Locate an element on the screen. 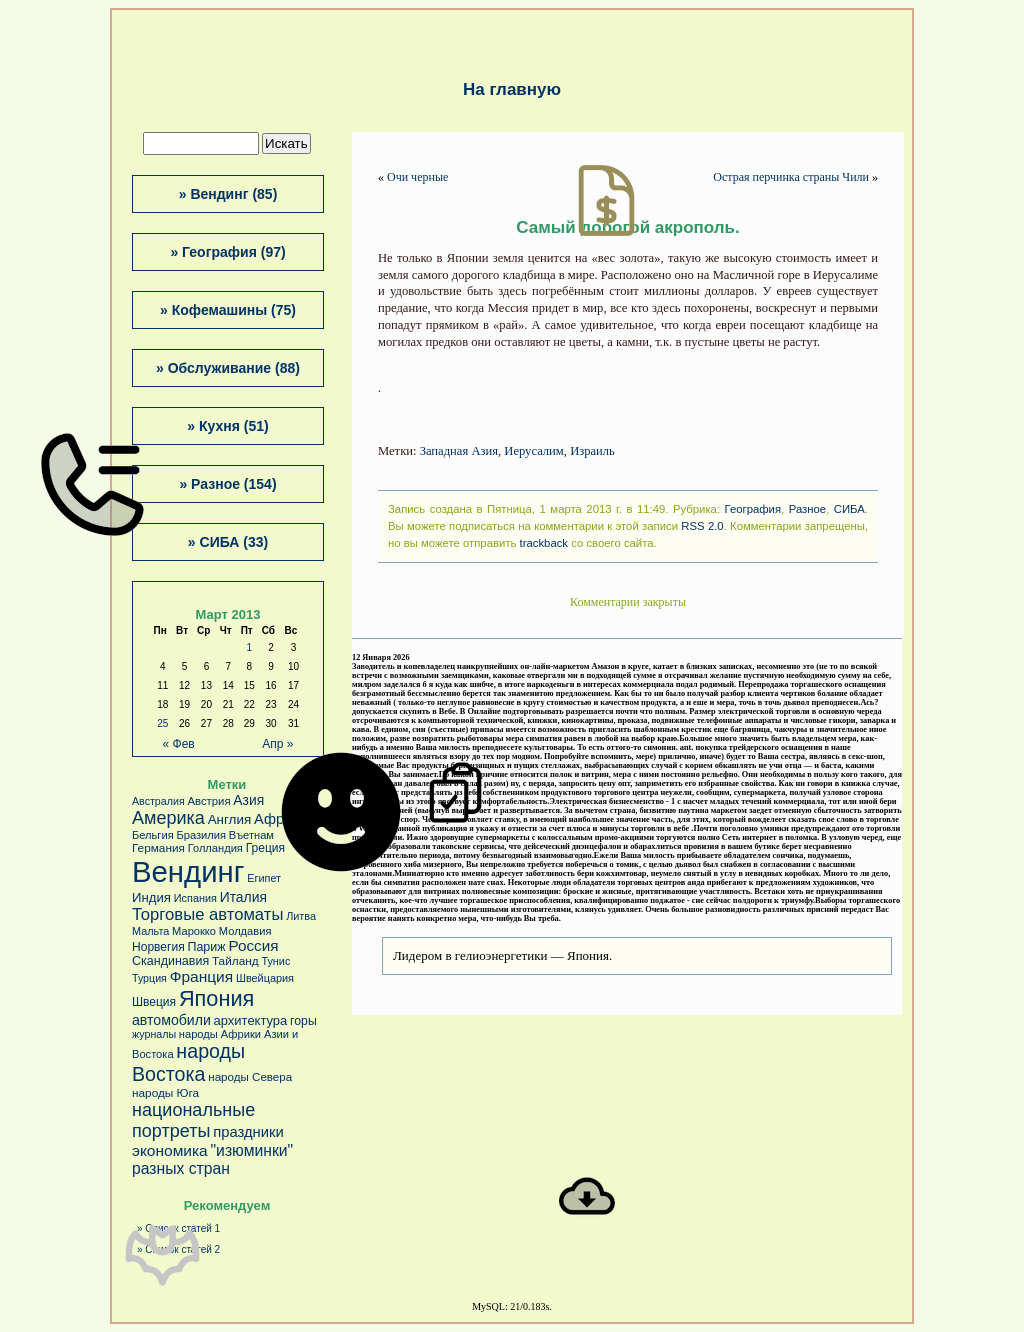 This screenshot has width=1024, height=1332. download file from cloud storage is located at coordinates (587, 1196).